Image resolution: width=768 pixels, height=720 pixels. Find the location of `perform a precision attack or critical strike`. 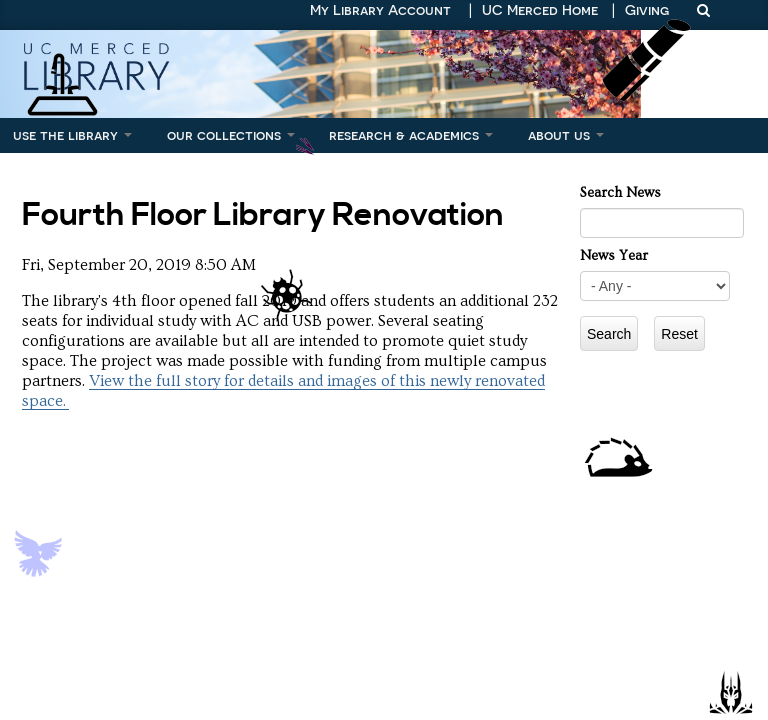

perform a precision attack or critical strike is located at coordinates (305, 147).